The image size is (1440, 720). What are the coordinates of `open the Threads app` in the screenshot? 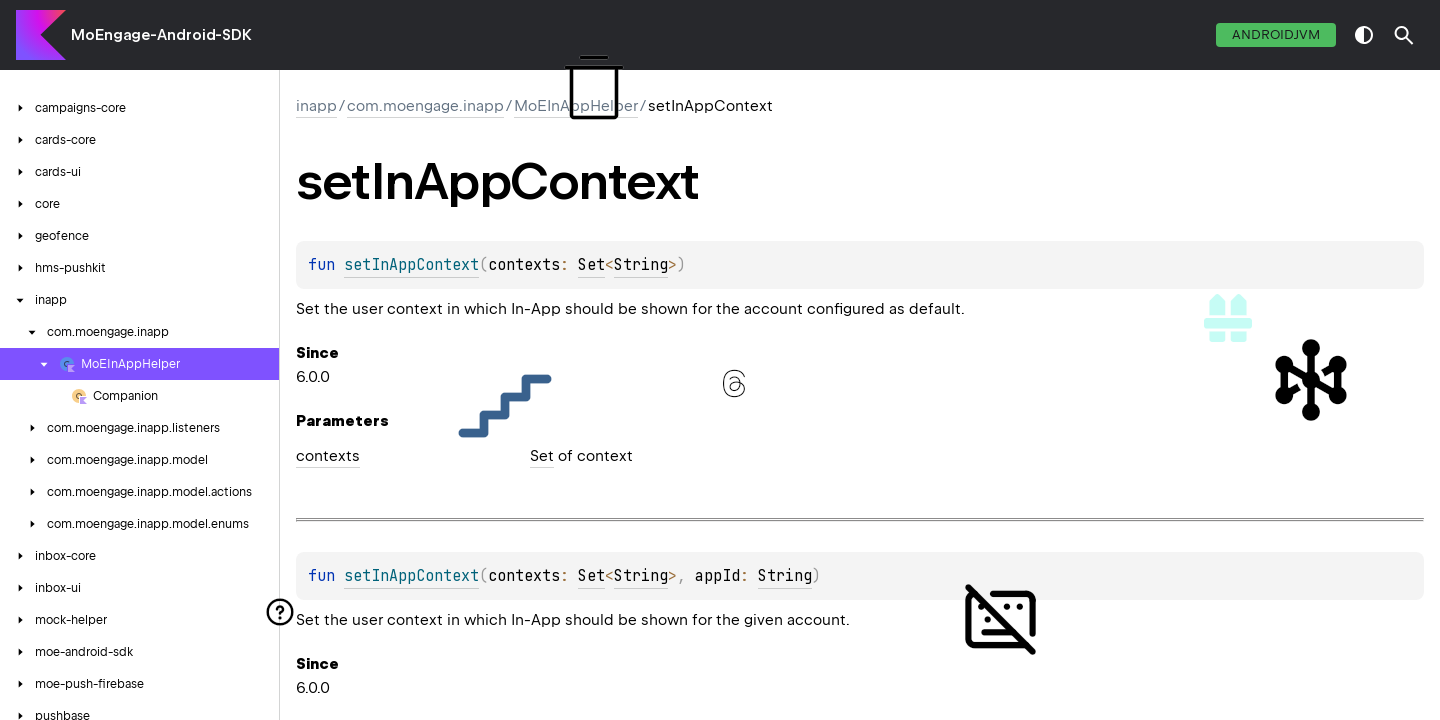 It's located at (734, 383).